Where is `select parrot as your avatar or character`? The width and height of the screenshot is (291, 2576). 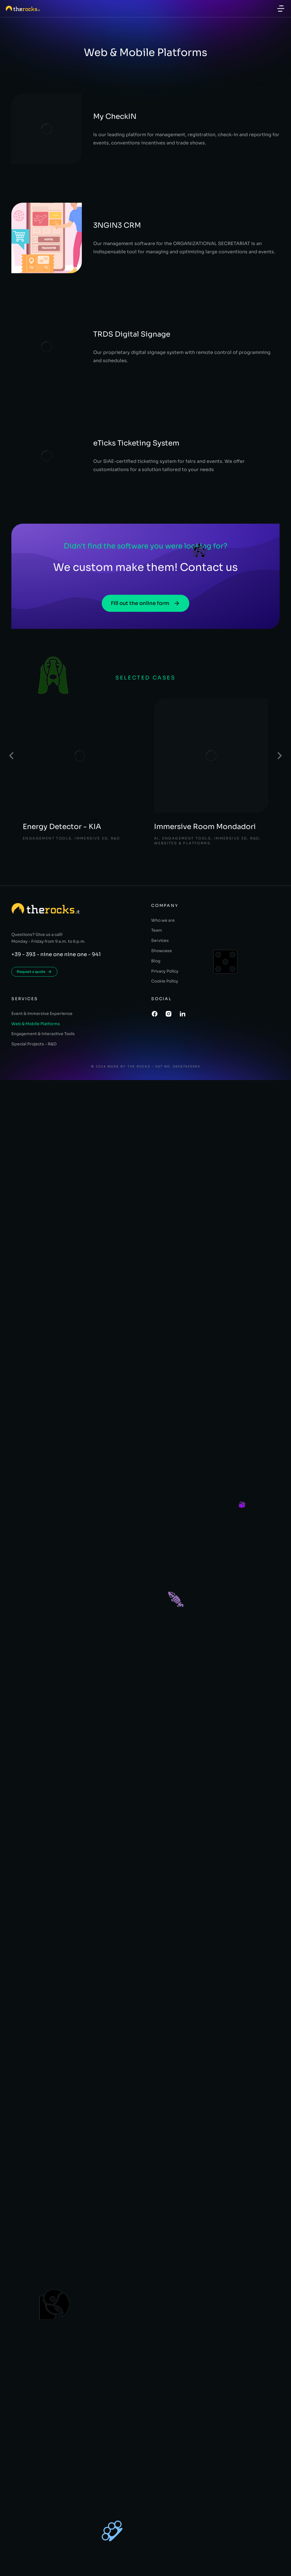
select parrot as your avatar or character is located at coordinates (54, 2304).